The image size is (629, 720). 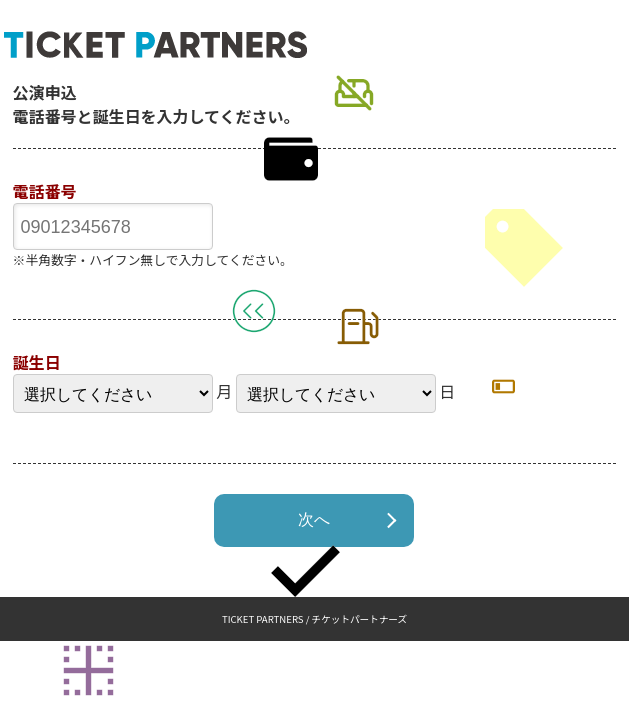 What do you see at coordinates (254, 311) in the screenshot?
I see `go back to the beginning` at bounding box center [254, 311].